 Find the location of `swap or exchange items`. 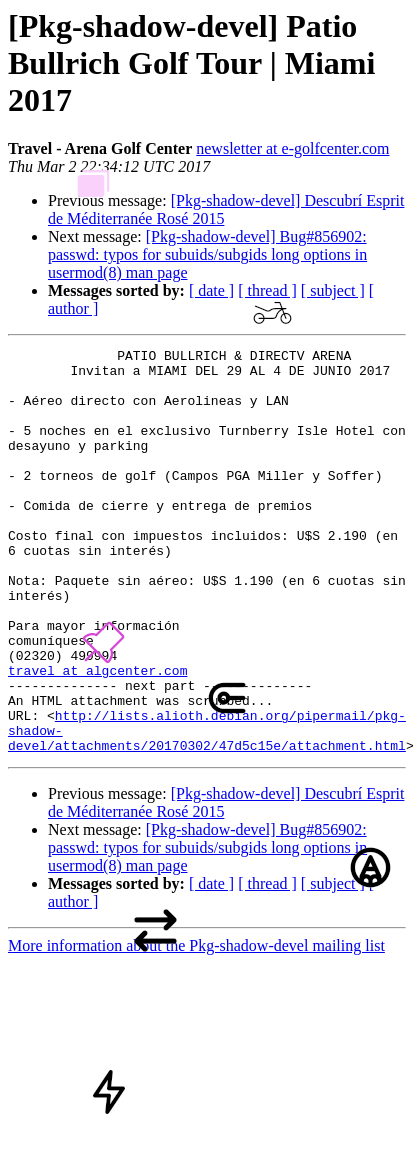

swap or exchange items is located at coordinates (155, 930).